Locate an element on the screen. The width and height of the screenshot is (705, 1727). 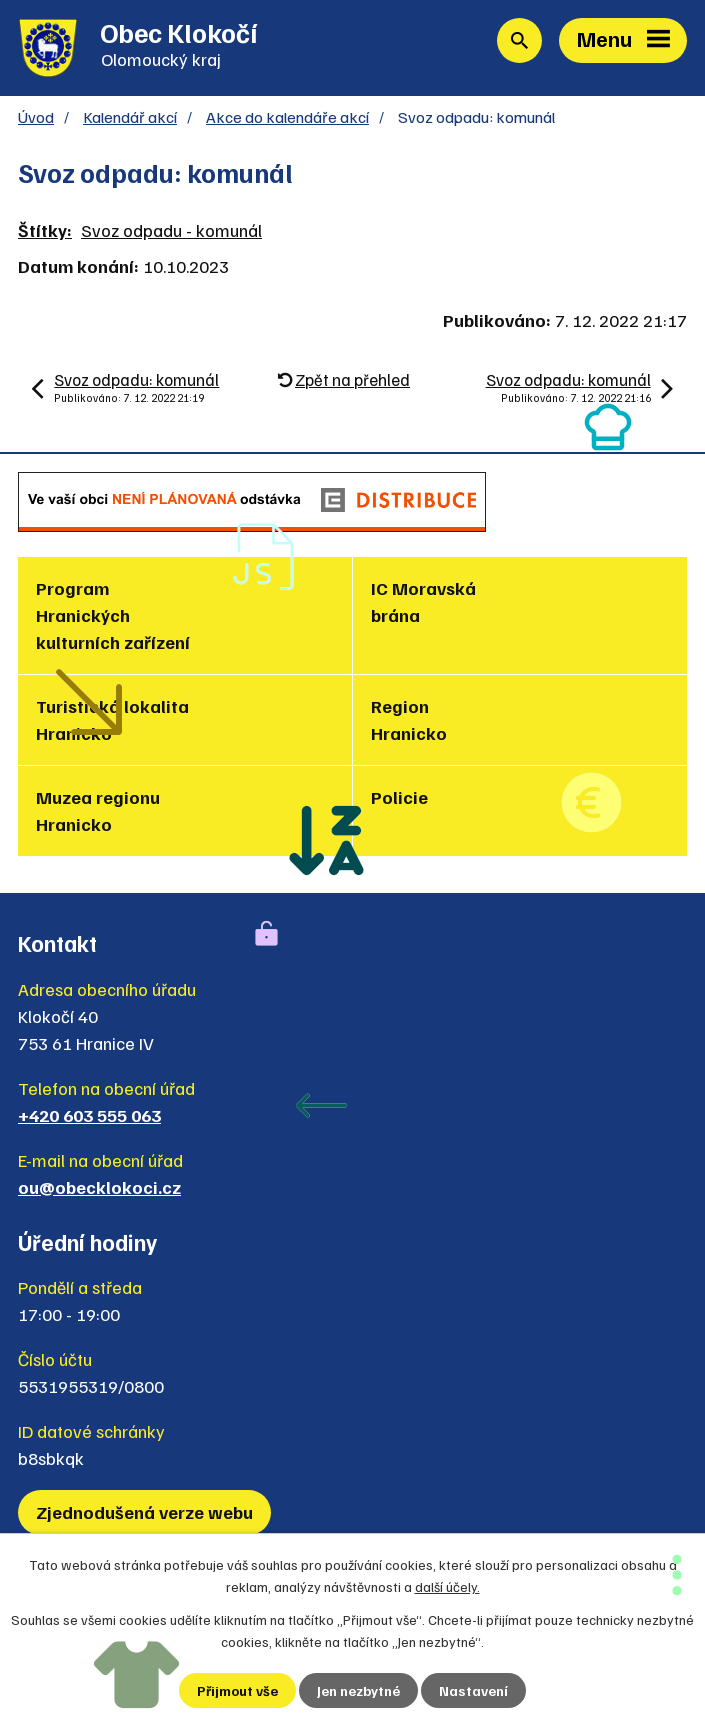
browse clothing or apparel items is located at coordinates (136, 1672).